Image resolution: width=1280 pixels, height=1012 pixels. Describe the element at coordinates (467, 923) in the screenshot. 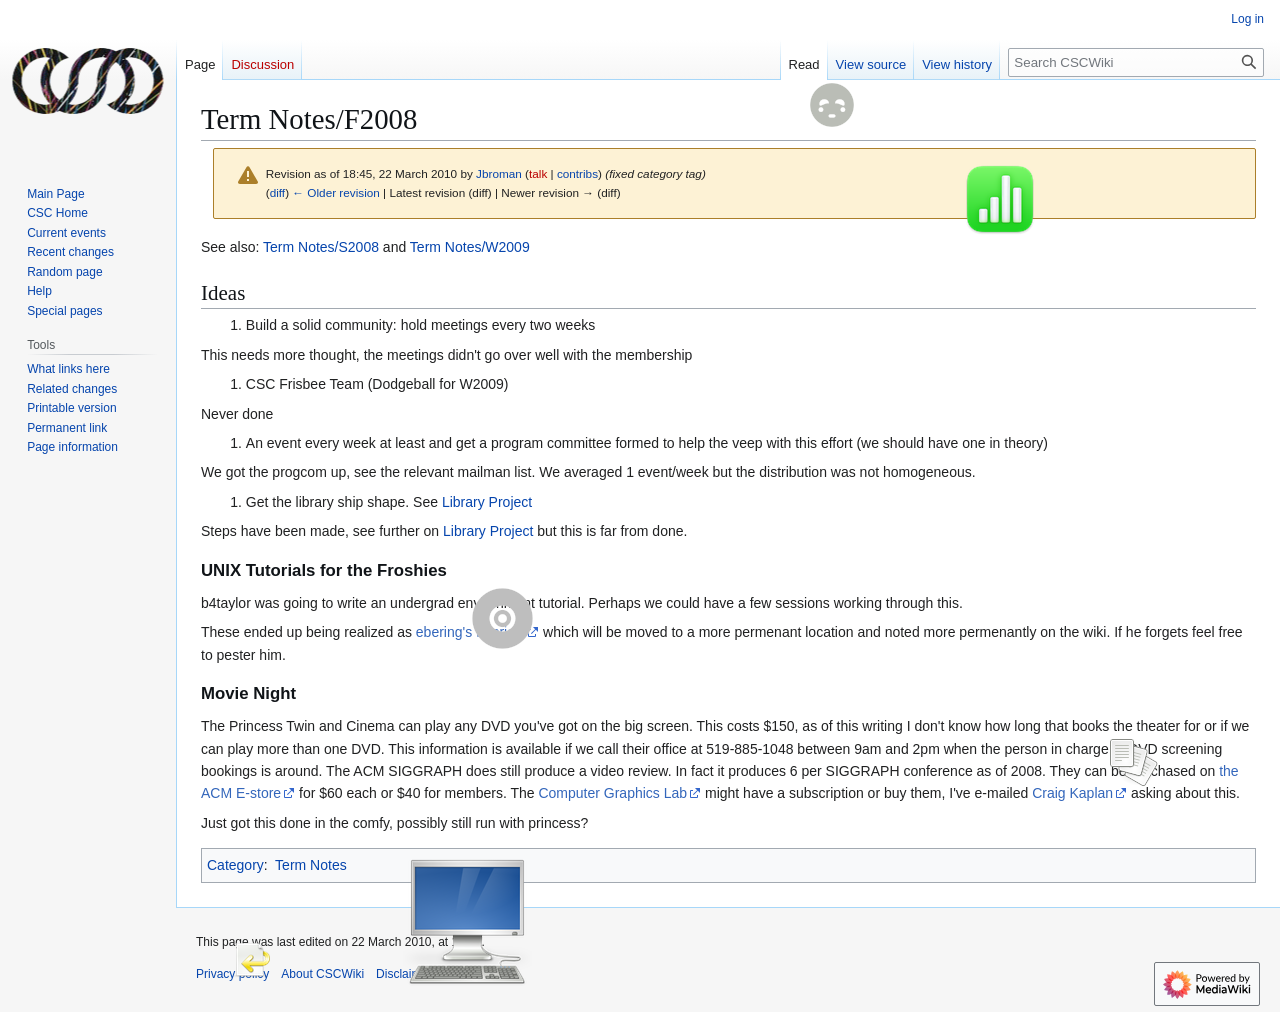

I see `access computer or desktop settings` at that location.